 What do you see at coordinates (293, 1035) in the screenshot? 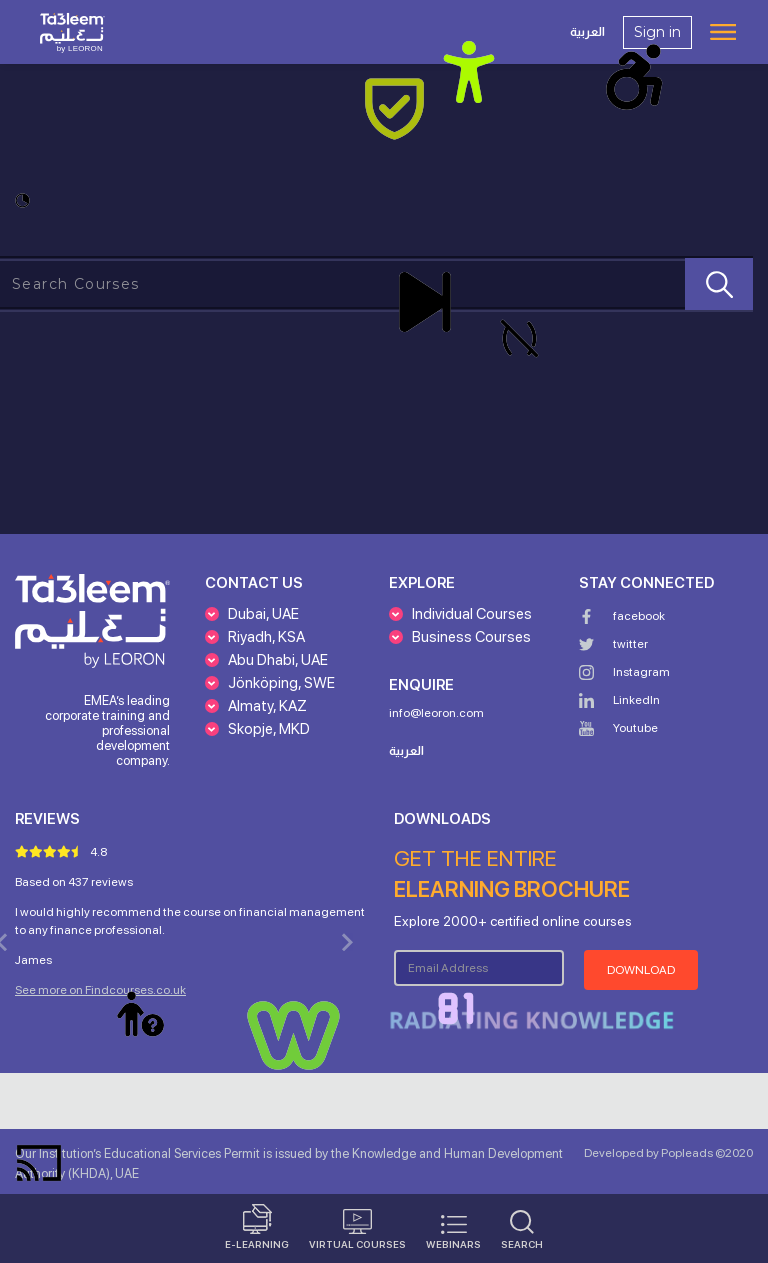
I see `weebly website builder logo` at bounding box center [293, 1035].